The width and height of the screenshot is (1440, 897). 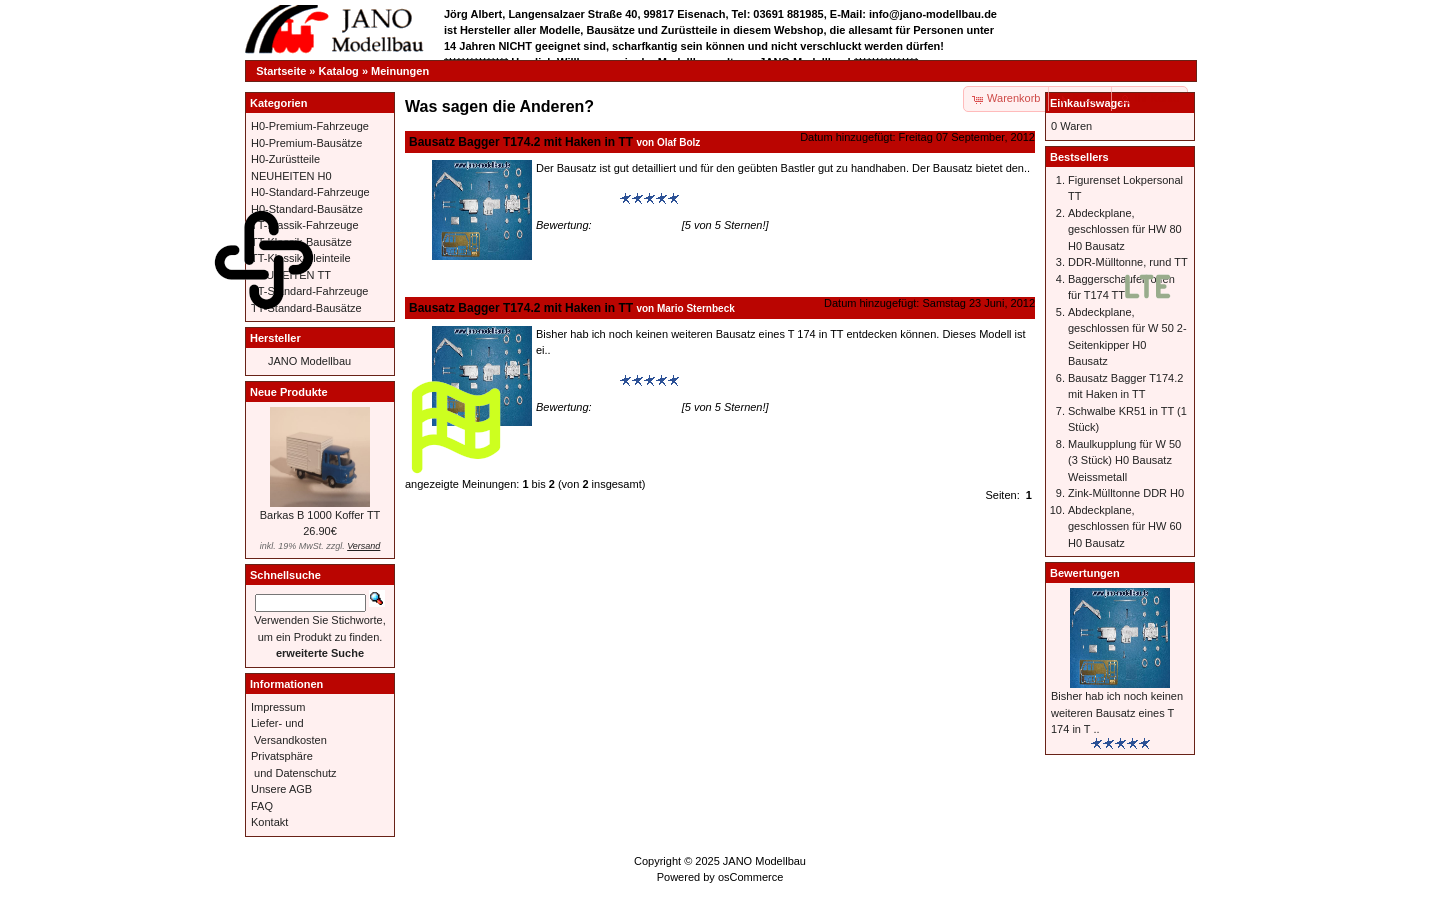 I want to click on indicates LTE cellular network connection, so click(x=1146, y=286).